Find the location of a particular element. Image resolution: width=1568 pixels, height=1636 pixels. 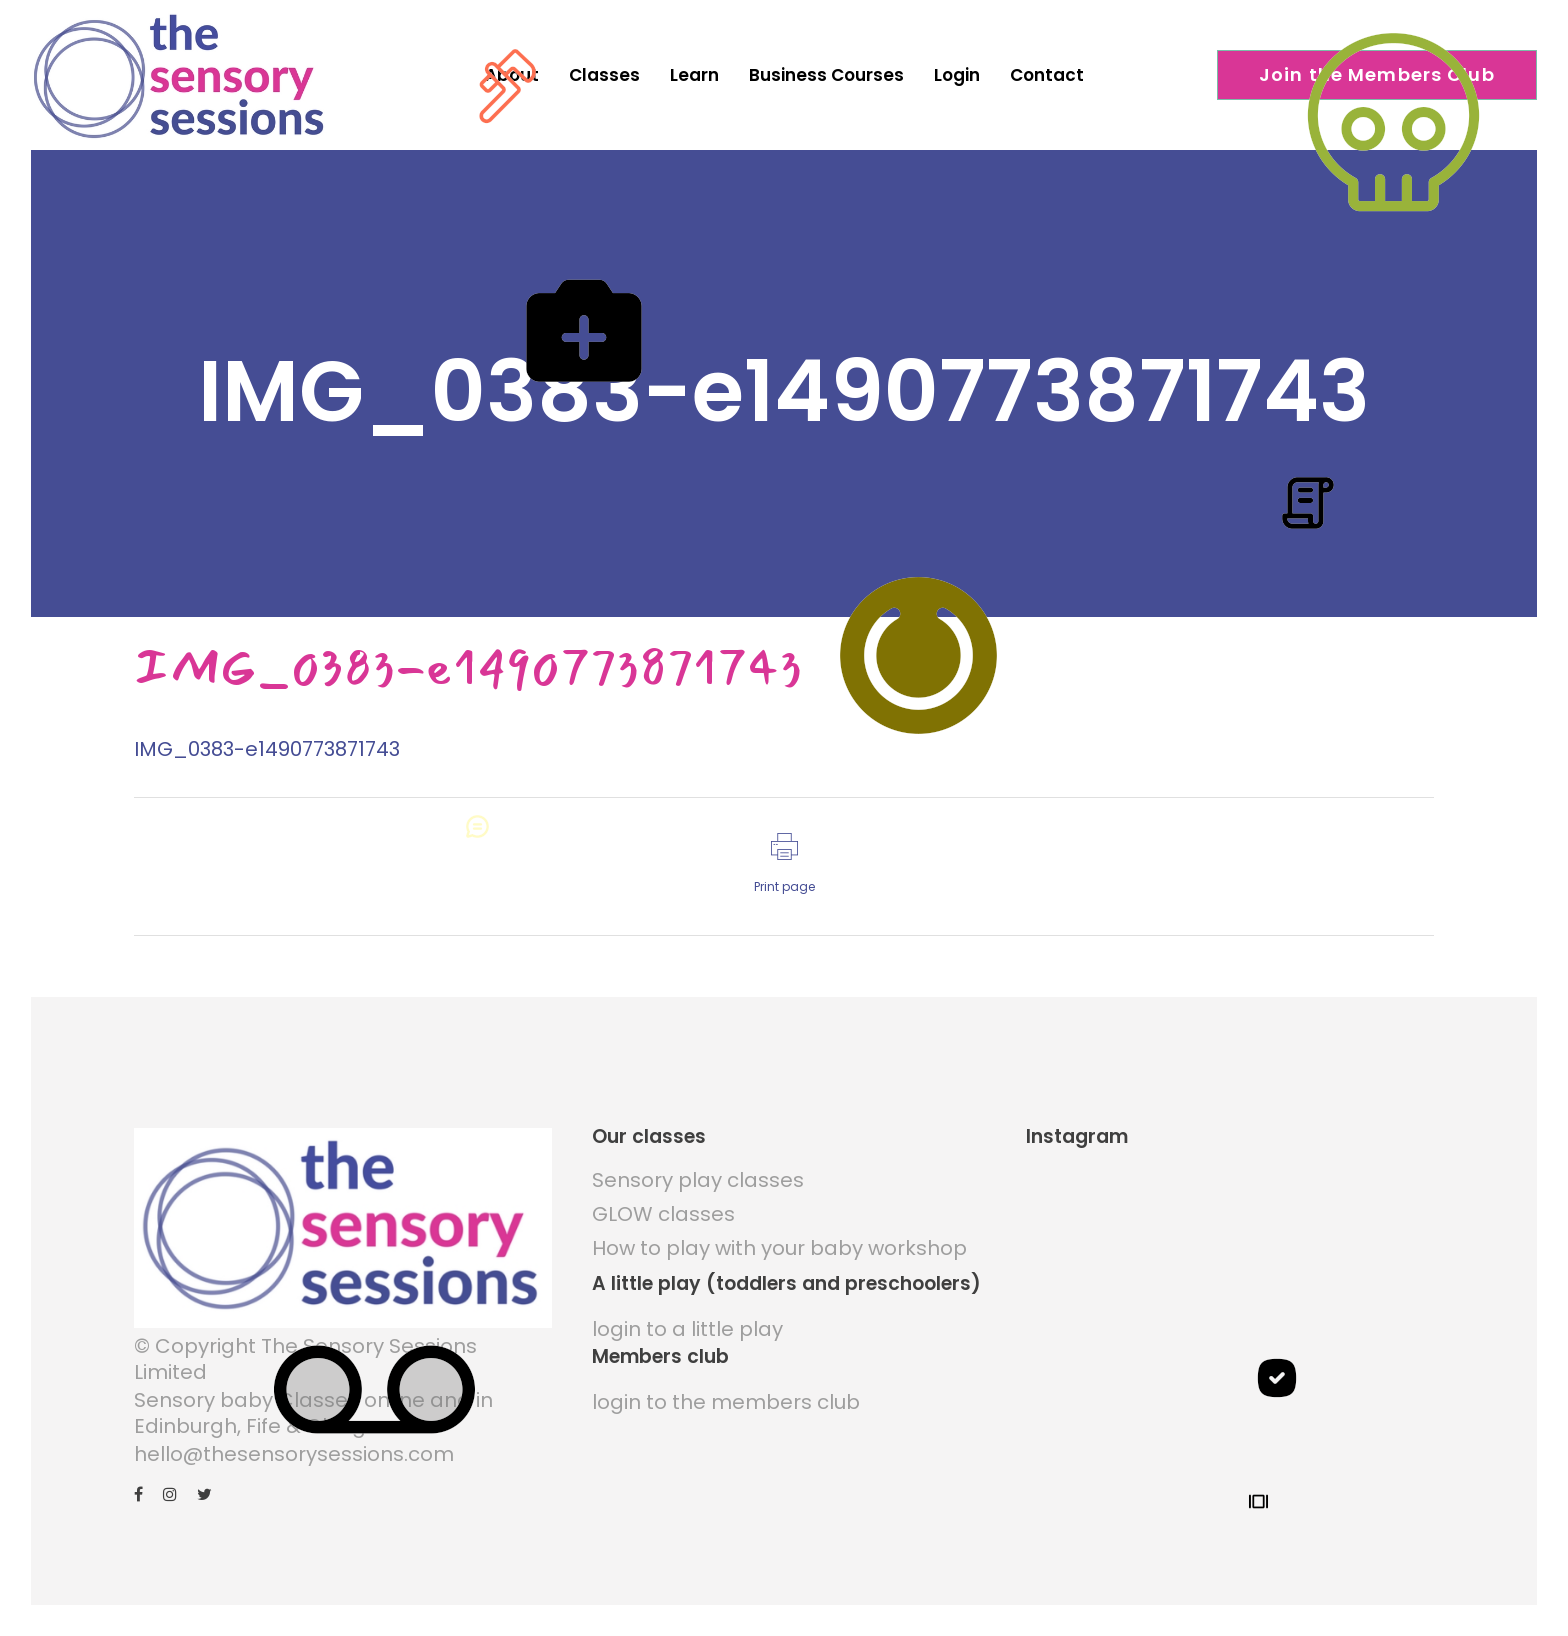

indicates loading or processing in progress is located at coordinates (918, 655).